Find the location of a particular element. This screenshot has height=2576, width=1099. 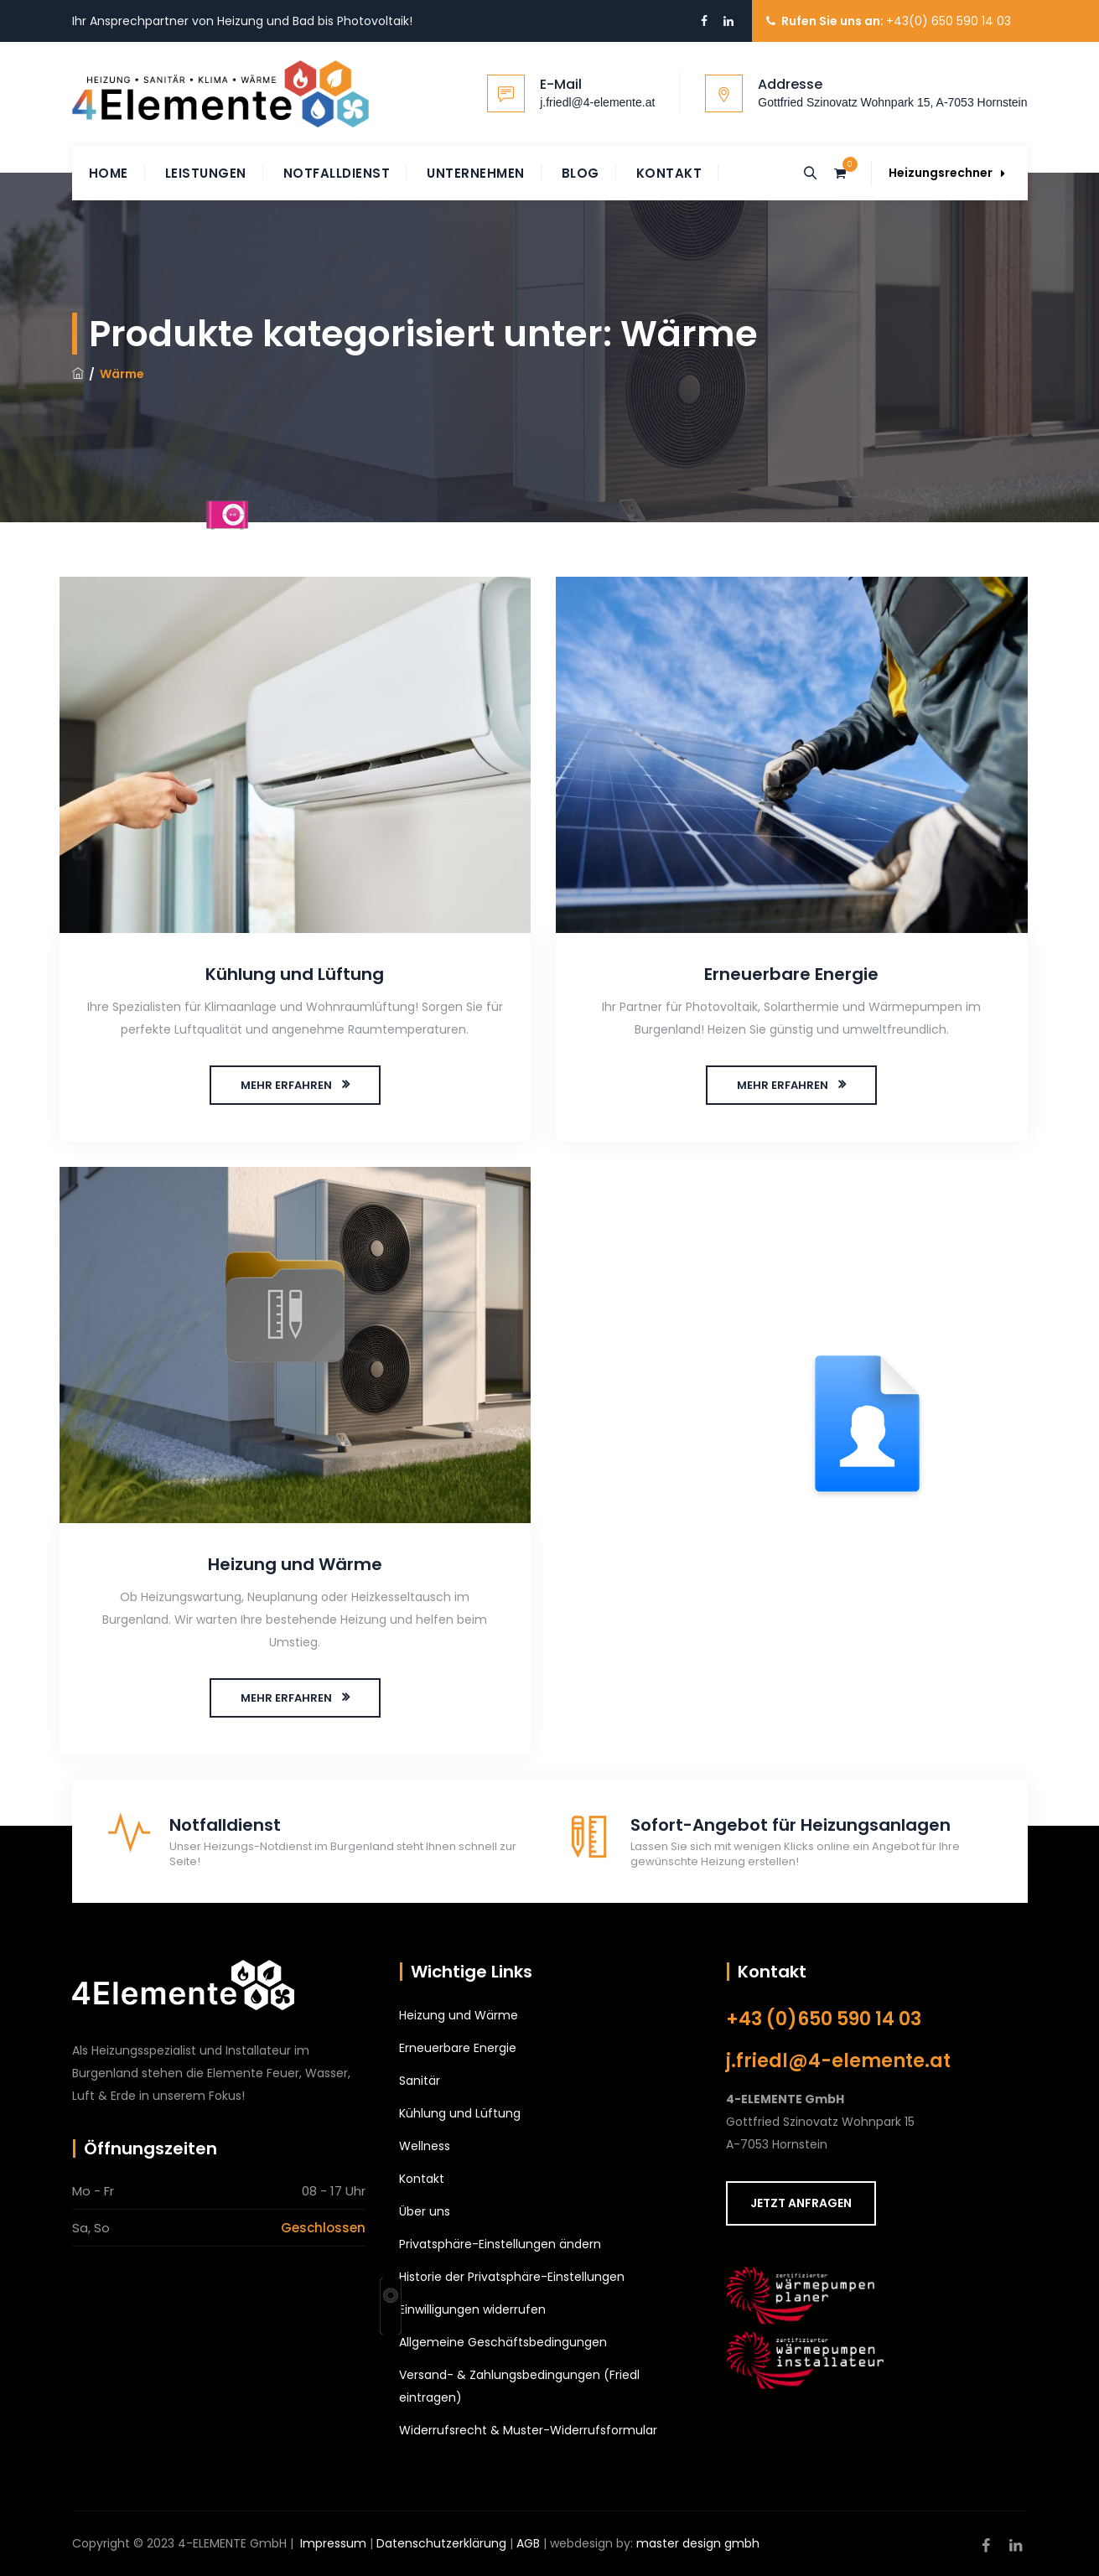

open a contact file is located at coordinates (867, 1426).